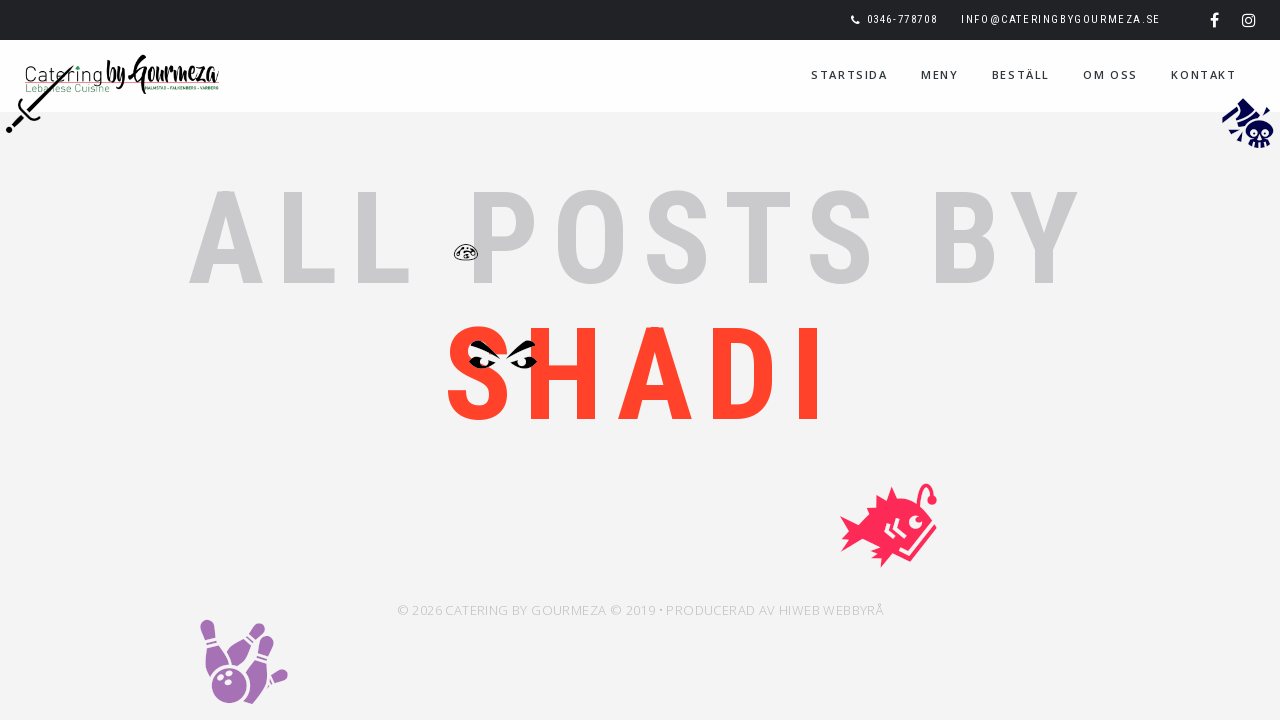  What do you see at coordinates (466, 252) in the screenshot?
I see `indicates acid or corrosive hazard in gameplay` at bounding box center [466, 252].